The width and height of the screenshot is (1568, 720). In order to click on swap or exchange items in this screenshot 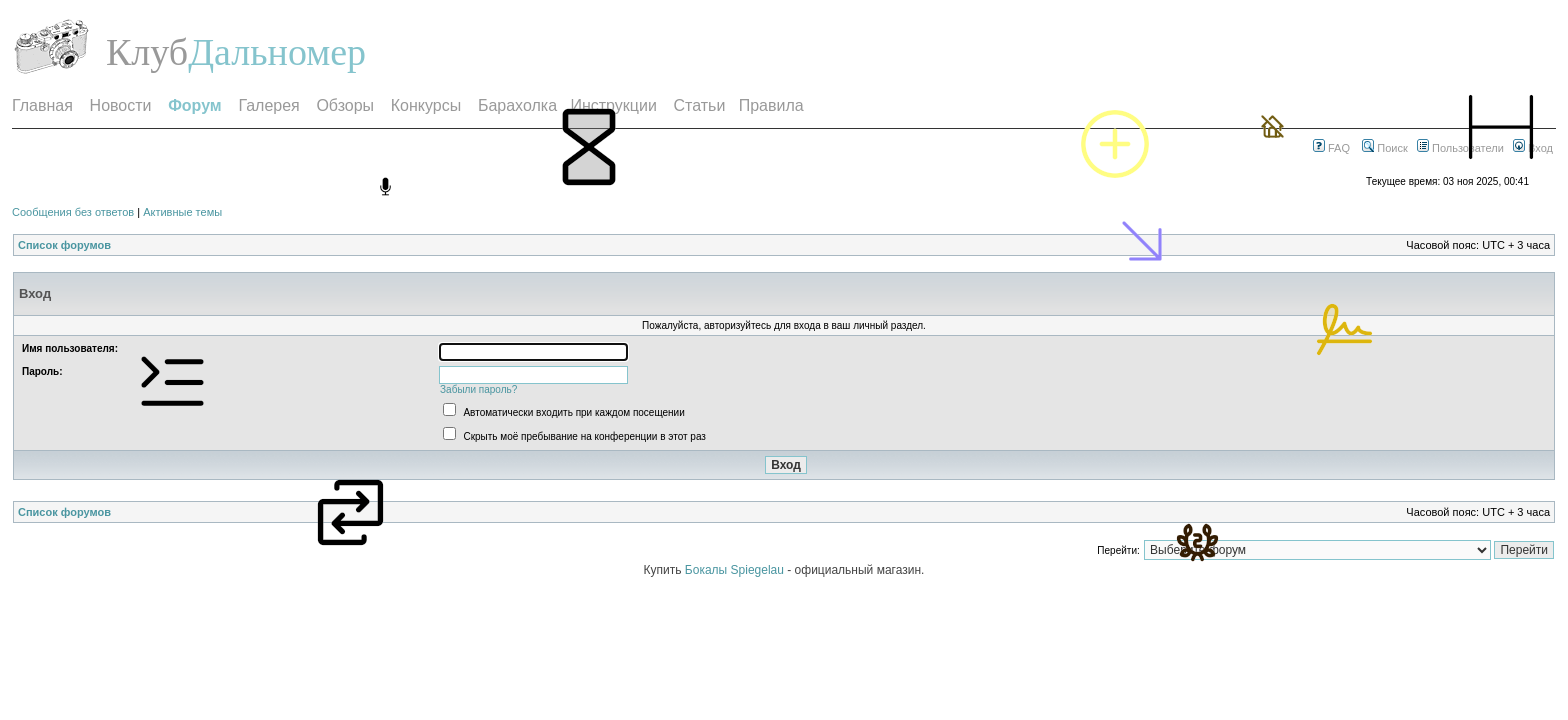, I will do `click(350, 512)`.